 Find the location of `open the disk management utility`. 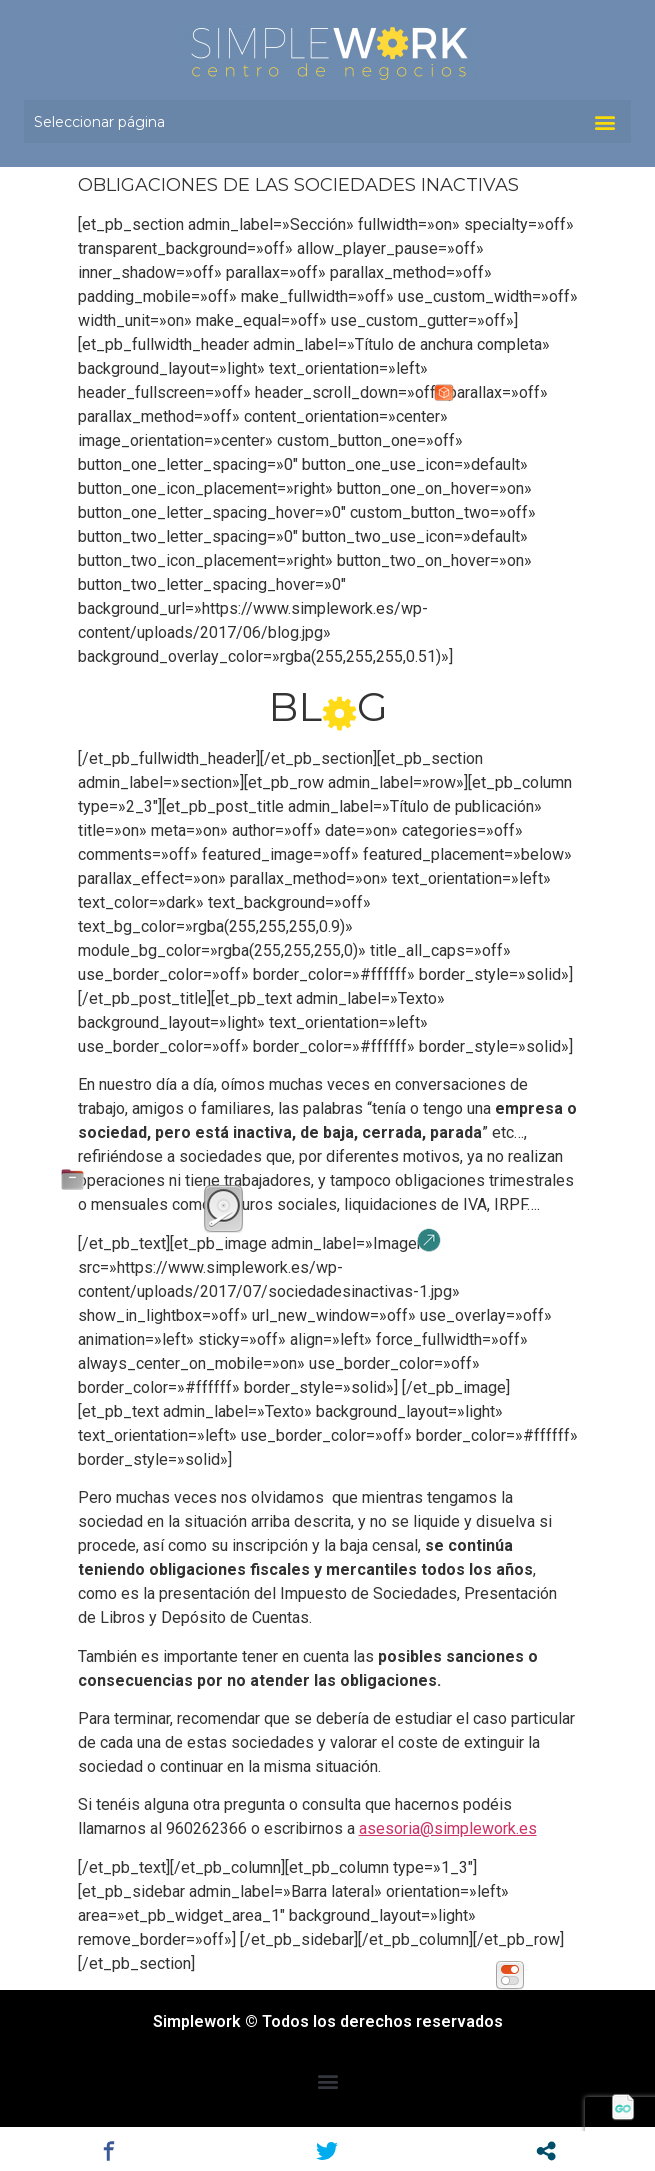

open the disk management utility is located at coordinates (223, 1208).